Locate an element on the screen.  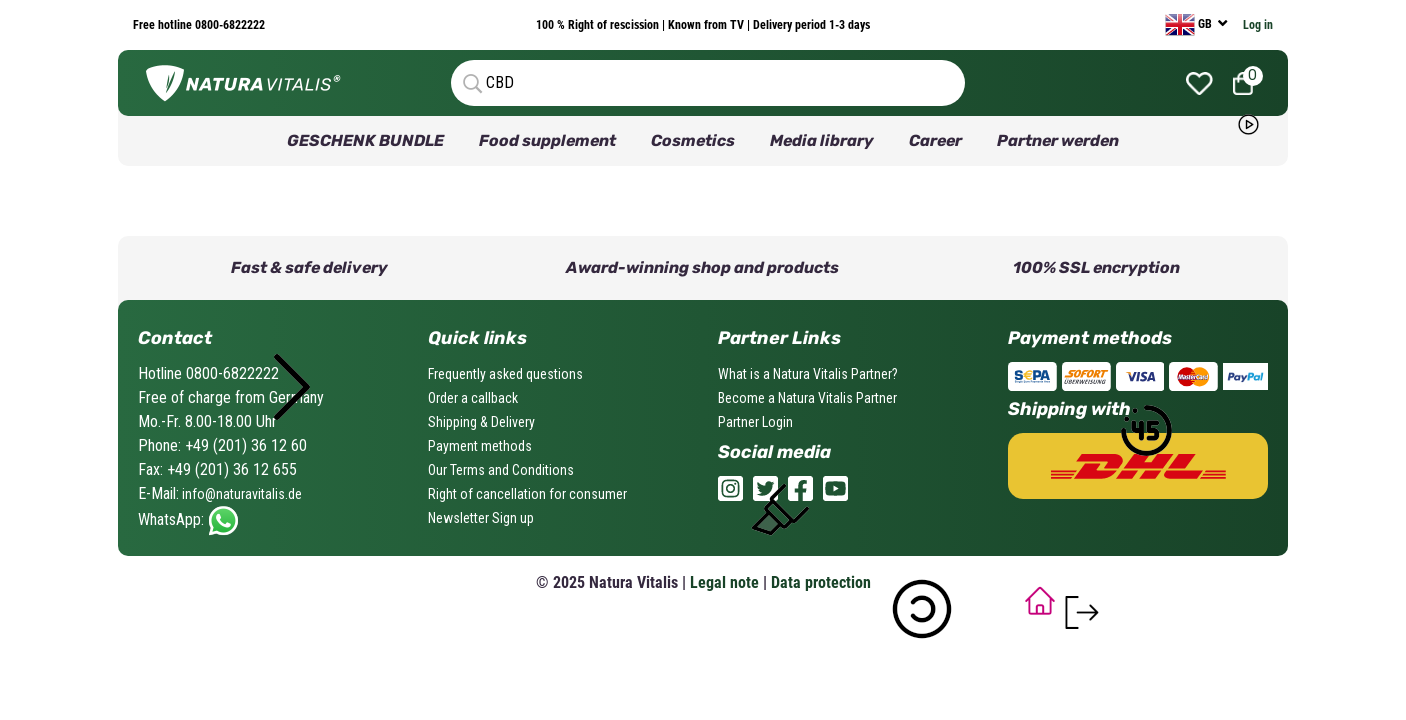
set a 45-minute timer or duration is located at coordinates (1146, 430).